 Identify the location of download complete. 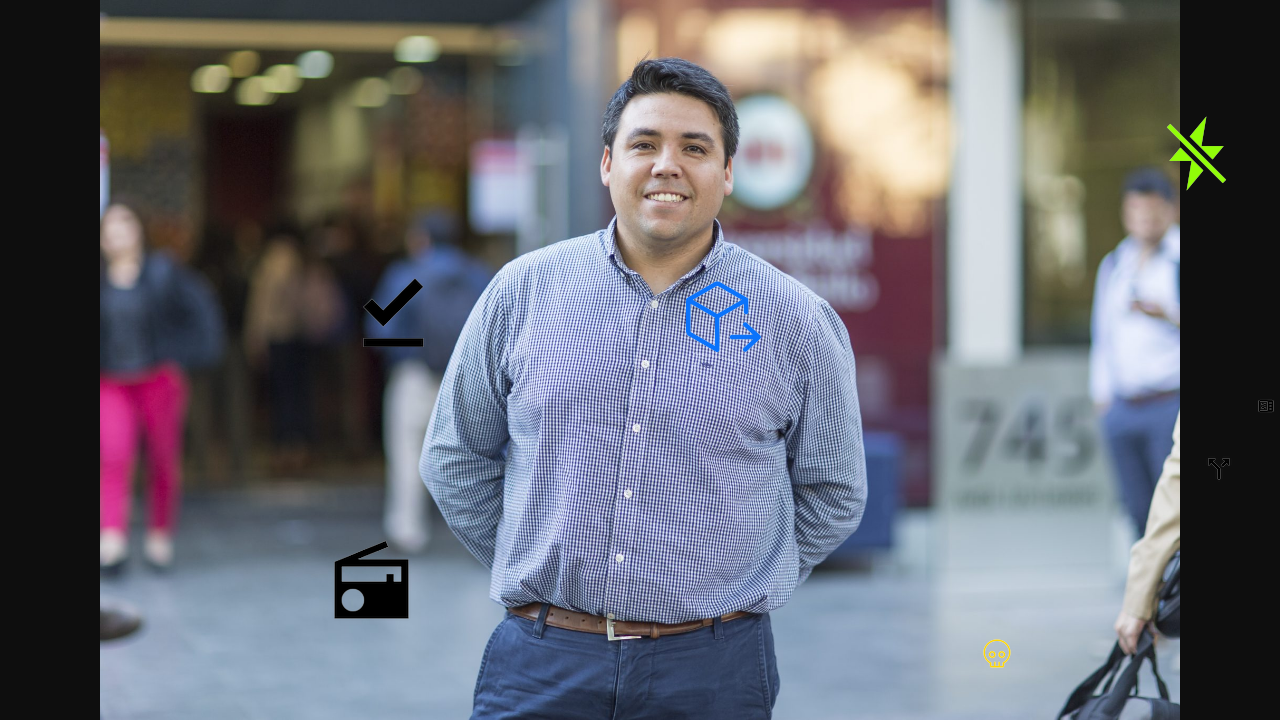
(393, 312).